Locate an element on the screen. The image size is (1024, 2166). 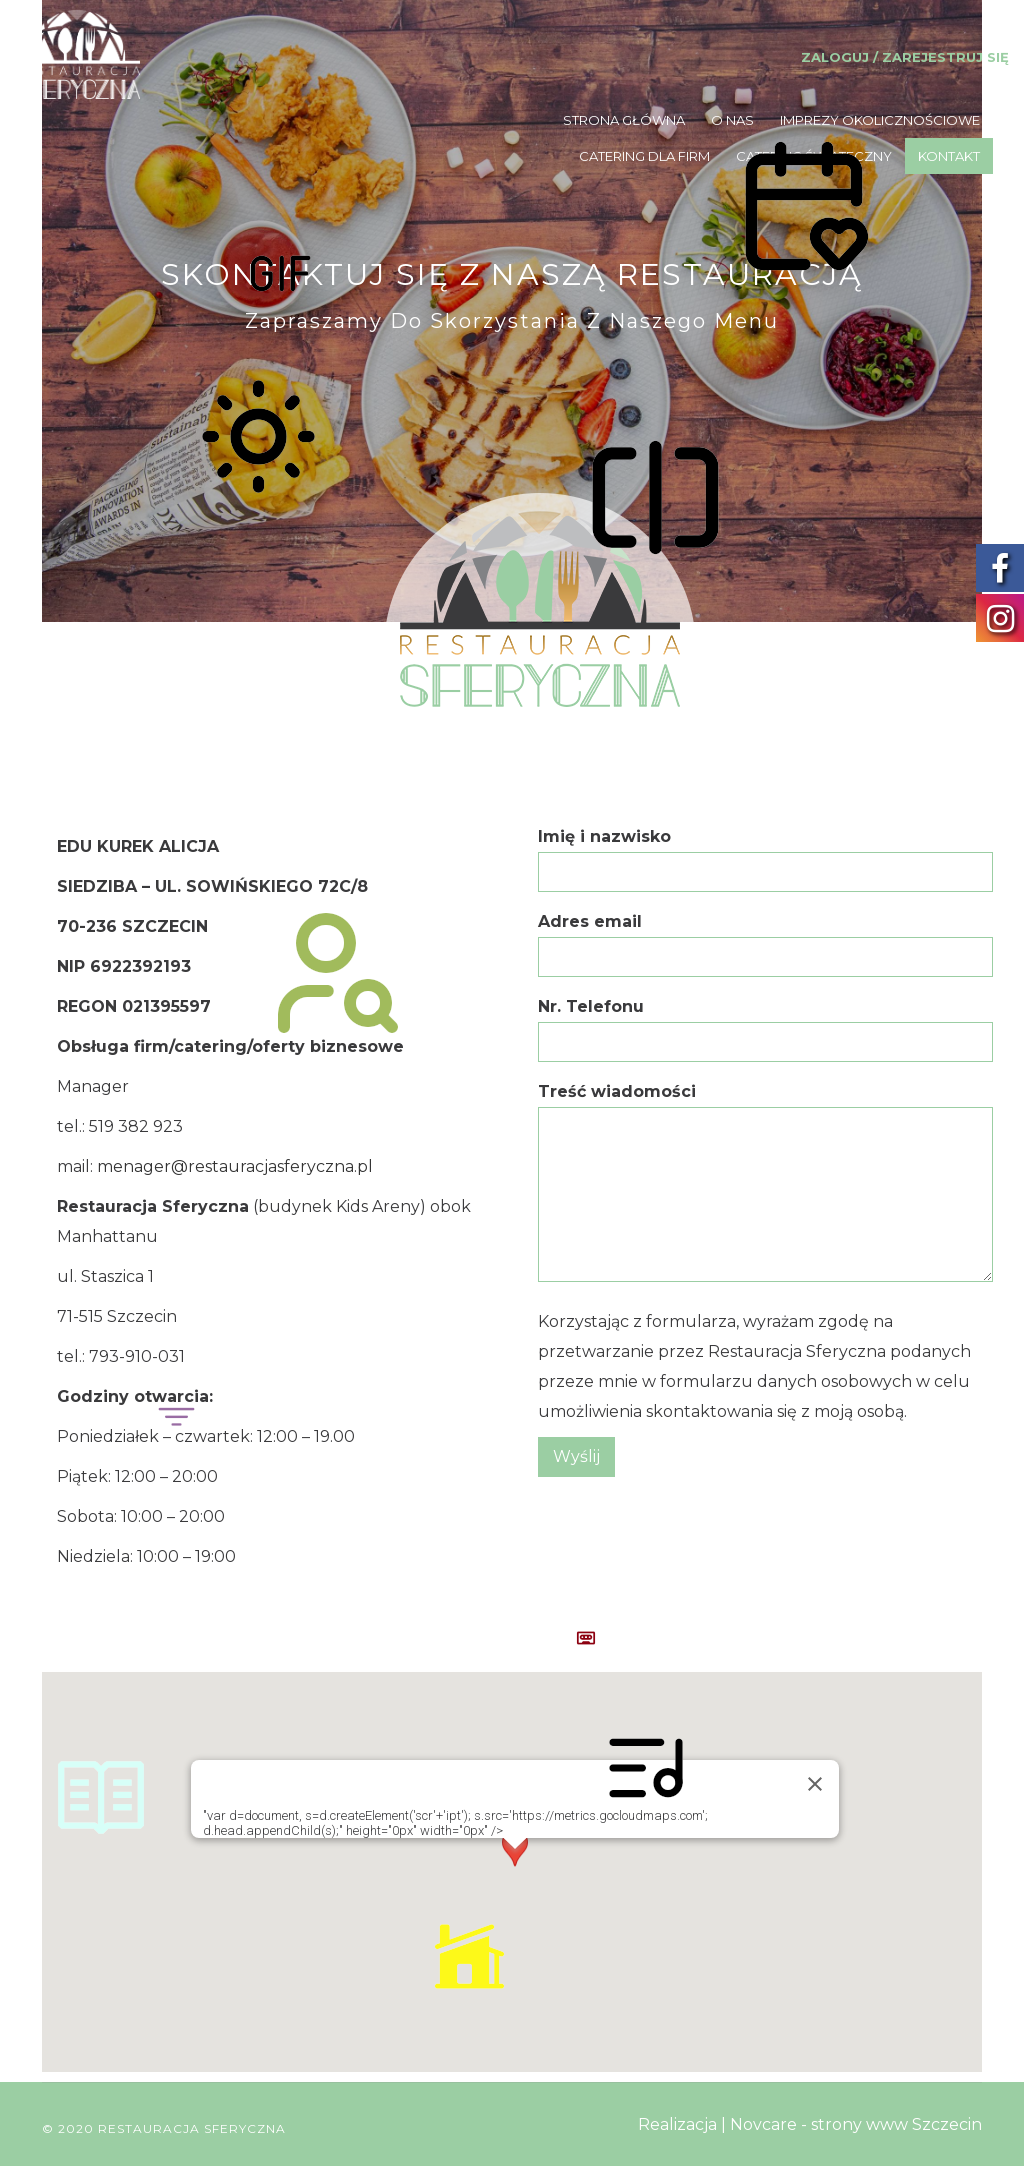
filter or sort list items is located at coordinates (176, 1415).